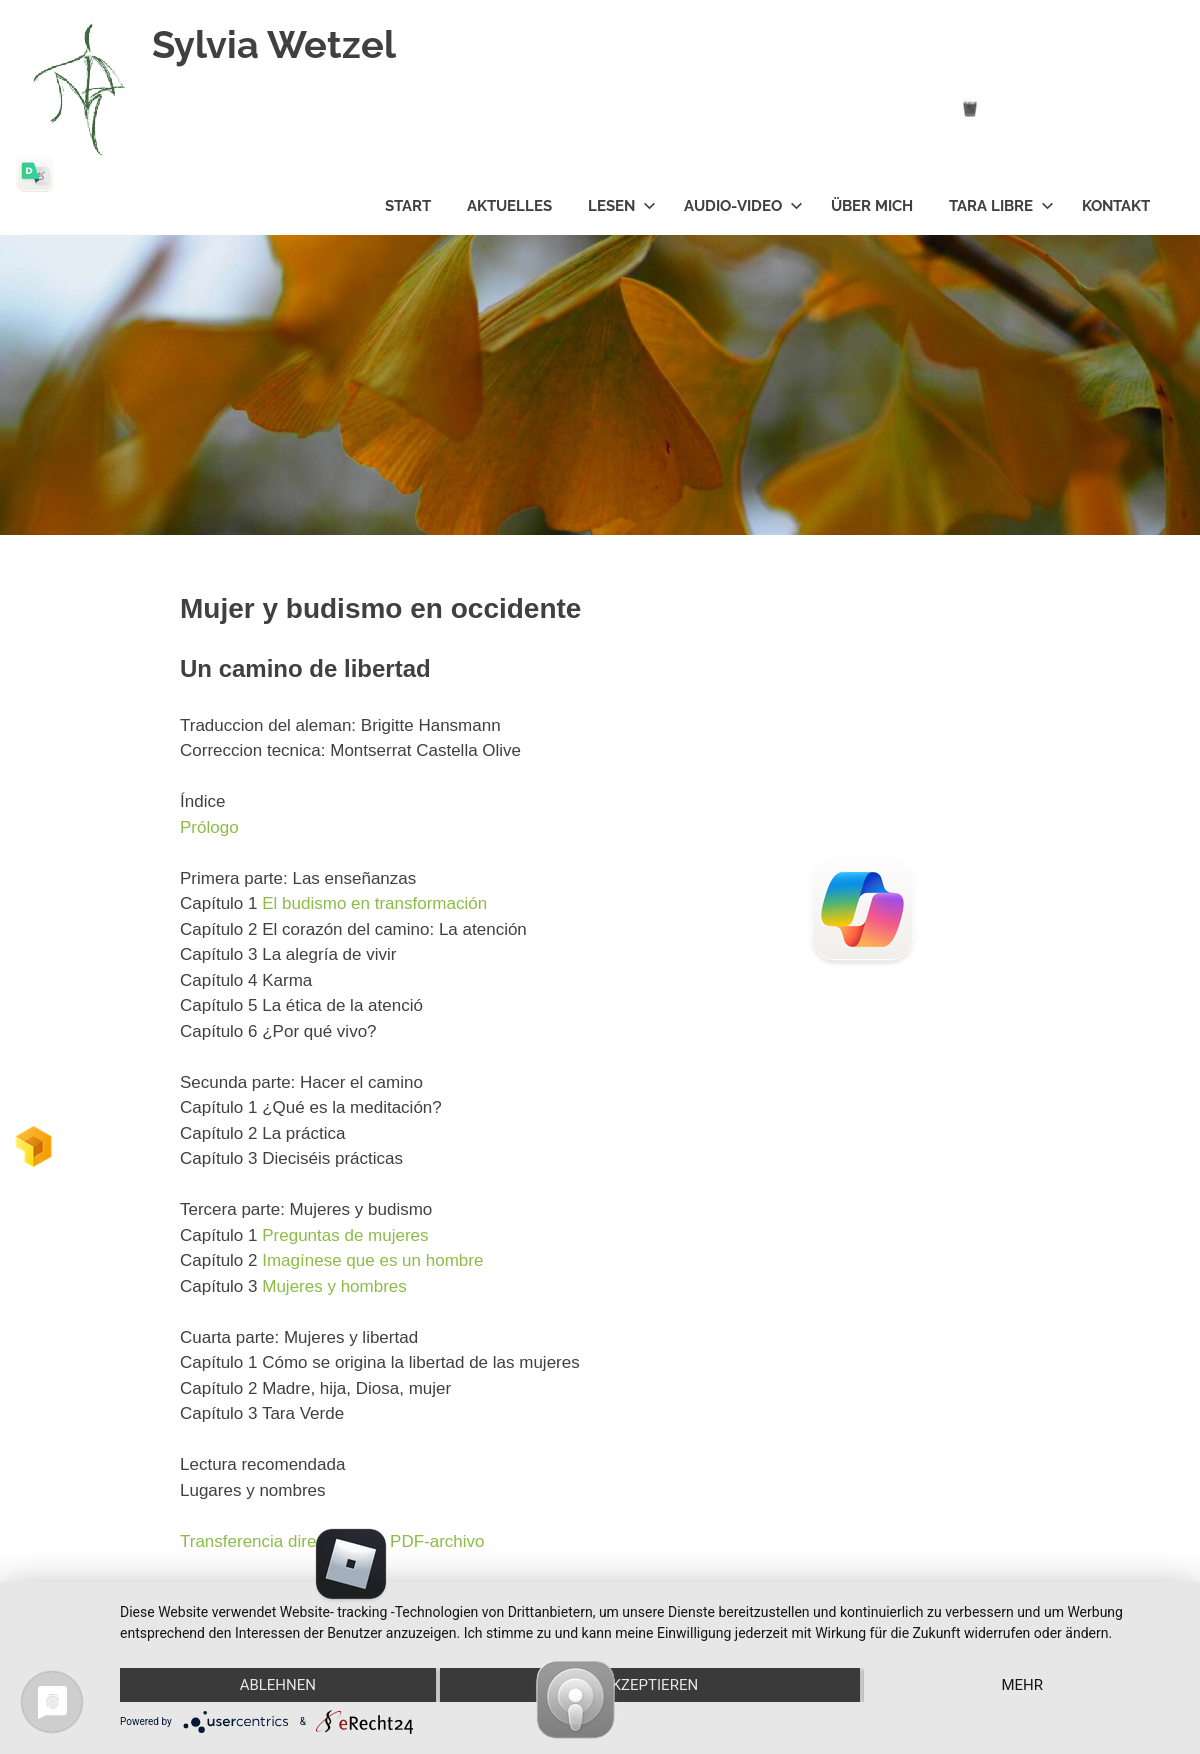 This screenshot has width=1200, height=1754. Describe the element at coordinates (35, 173) in the screenshot. I see `open dialect translation app` at that location.